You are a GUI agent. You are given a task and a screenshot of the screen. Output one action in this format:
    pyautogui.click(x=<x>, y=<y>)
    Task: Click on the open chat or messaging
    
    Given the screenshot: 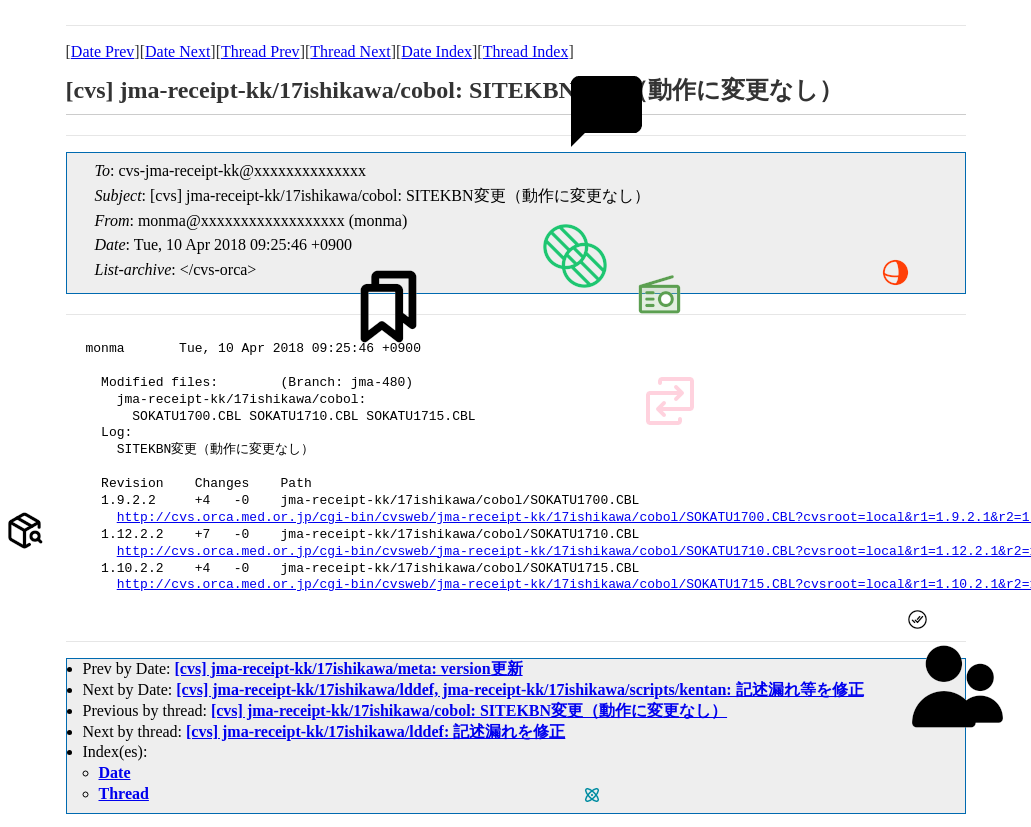 What is the action you would take?
    pyautogui.click(x=606, y=111)
    